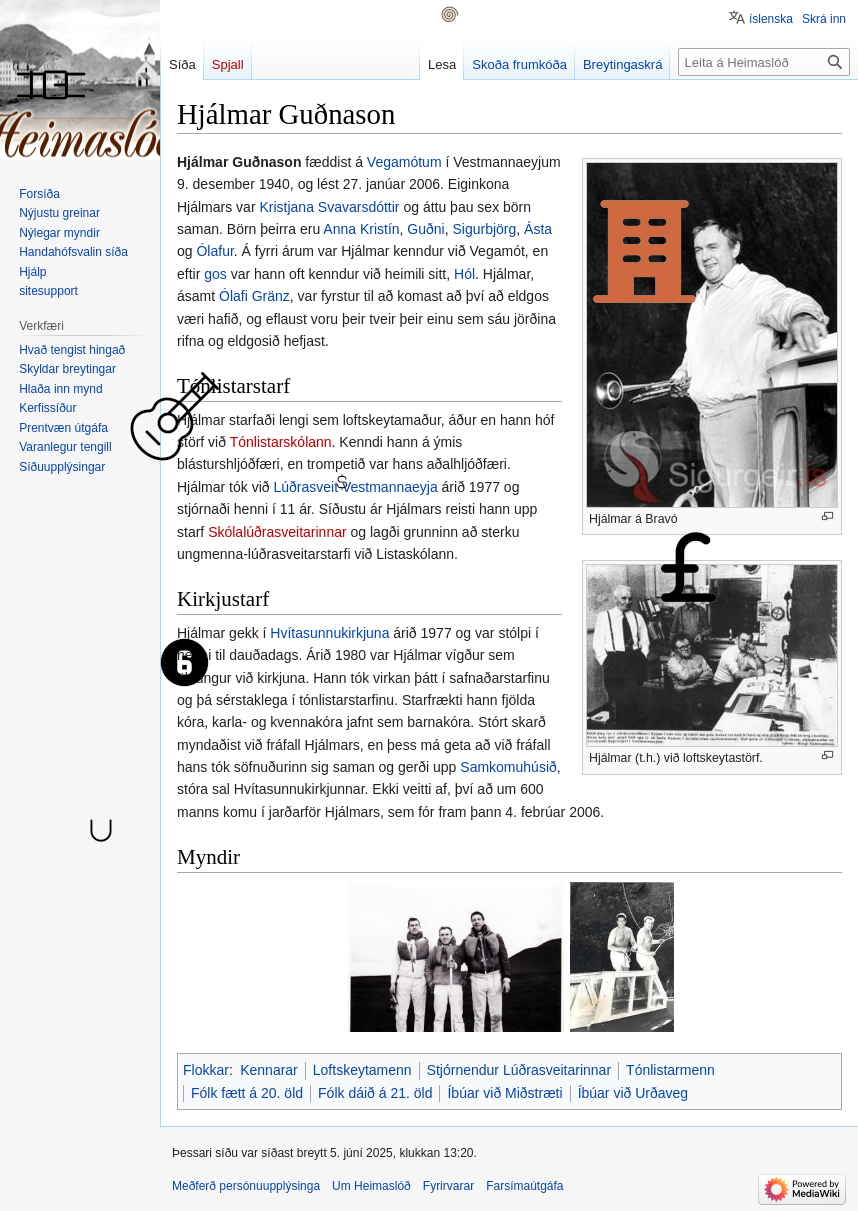  I want to click on access music or audio content, so click(174, 417).